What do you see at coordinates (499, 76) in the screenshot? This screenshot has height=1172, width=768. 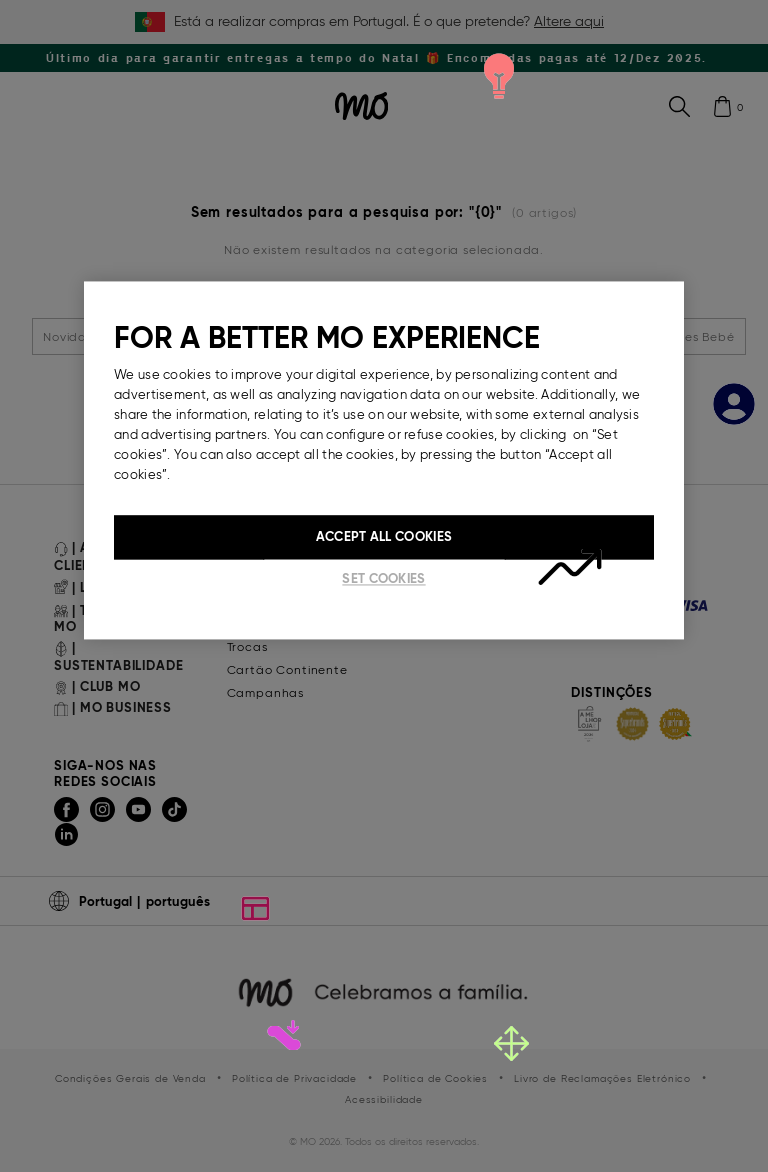 I see `access tips or suggestions` at bounding box center [499, 76].